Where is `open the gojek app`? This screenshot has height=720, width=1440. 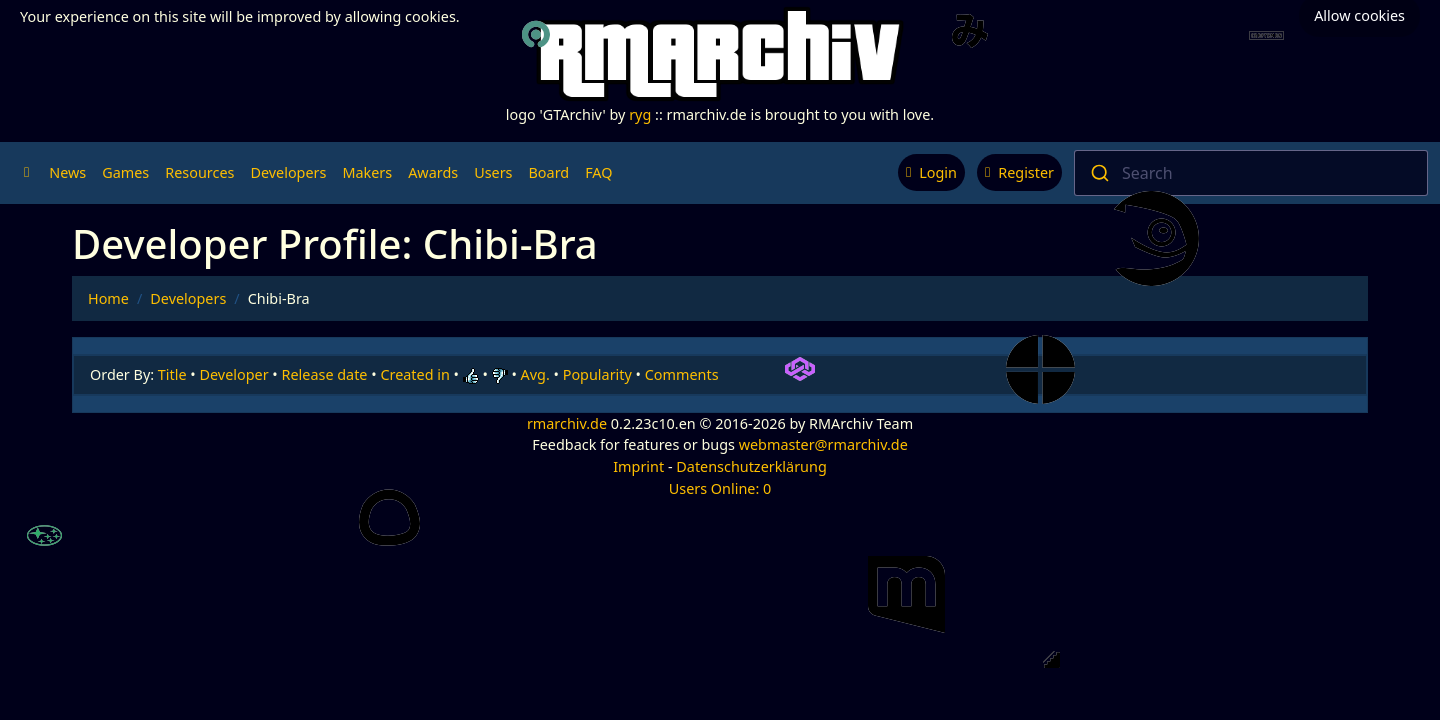
open the gojek app is located at coordinates (536, 34).